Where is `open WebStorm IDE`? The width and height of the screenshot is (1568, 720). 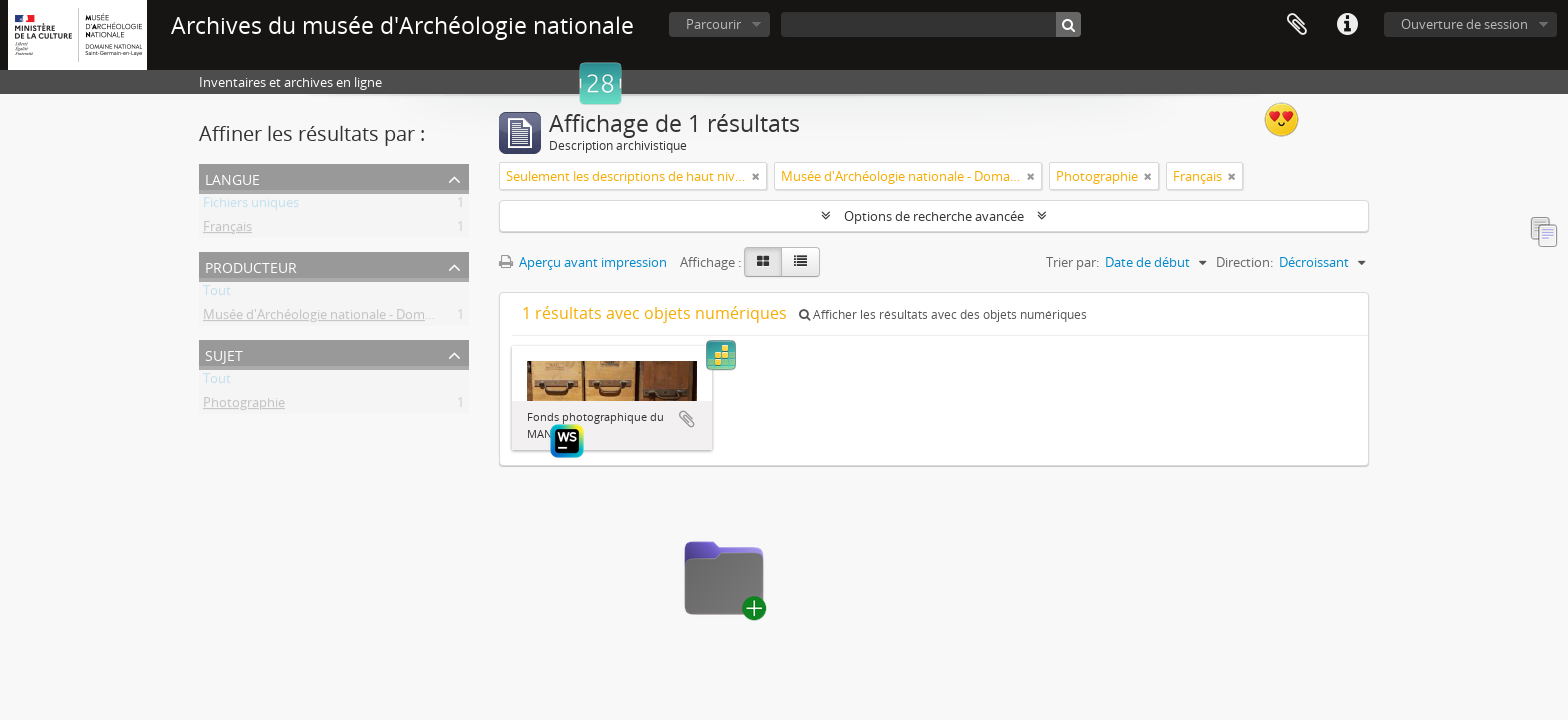
open WebStorm IDE is located at coordinates (567, 441).